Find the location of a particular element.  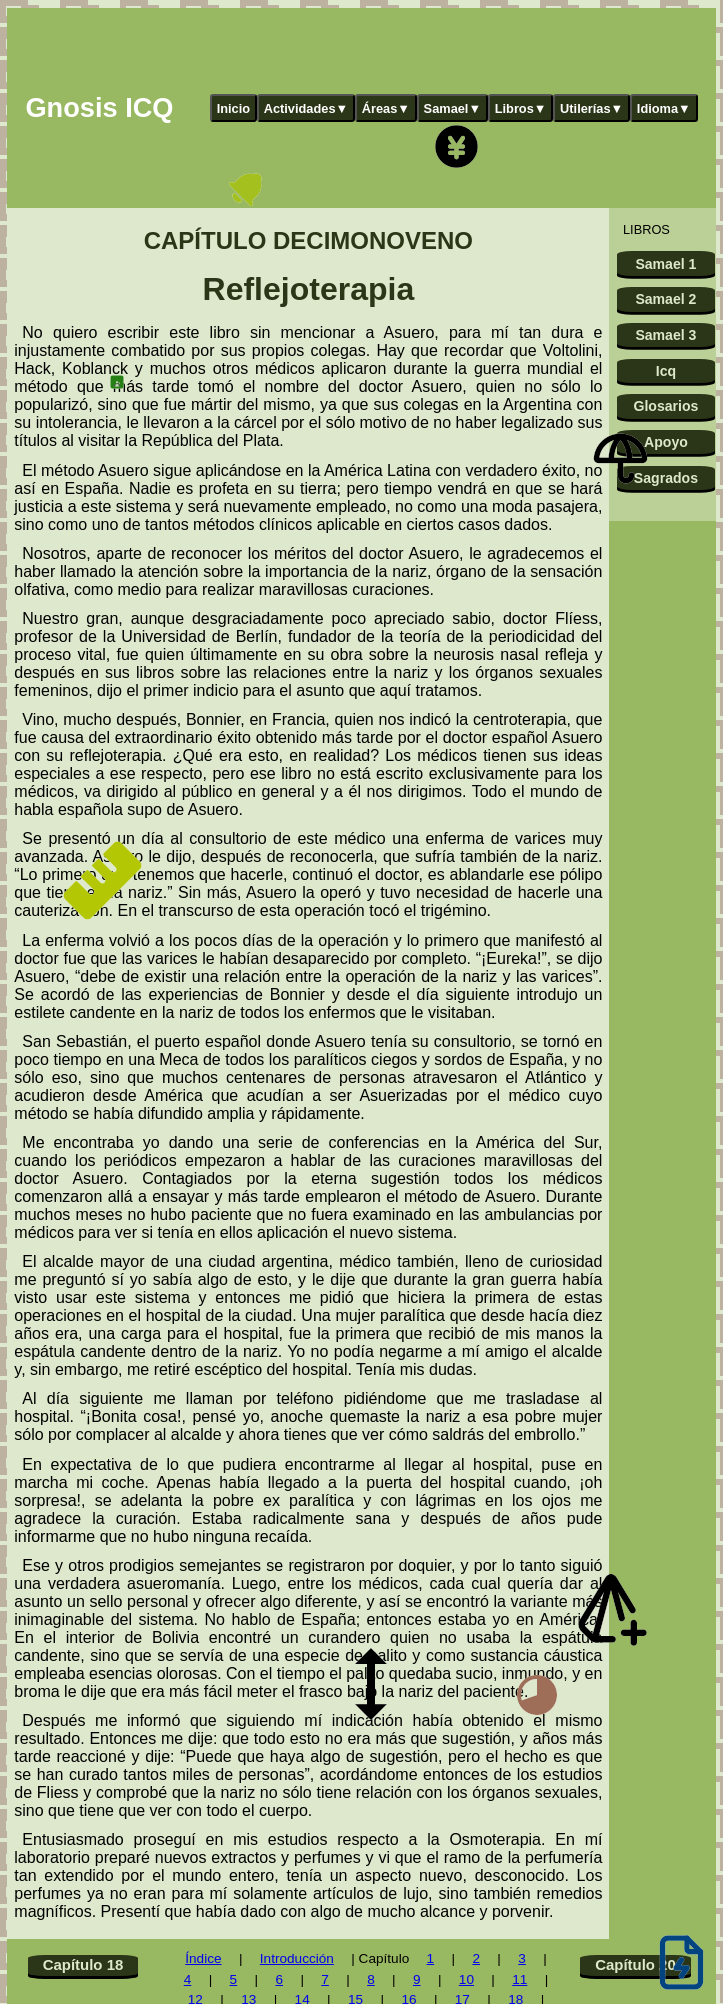

add a new 3D object or shape is located at coordinates (611, 1610).